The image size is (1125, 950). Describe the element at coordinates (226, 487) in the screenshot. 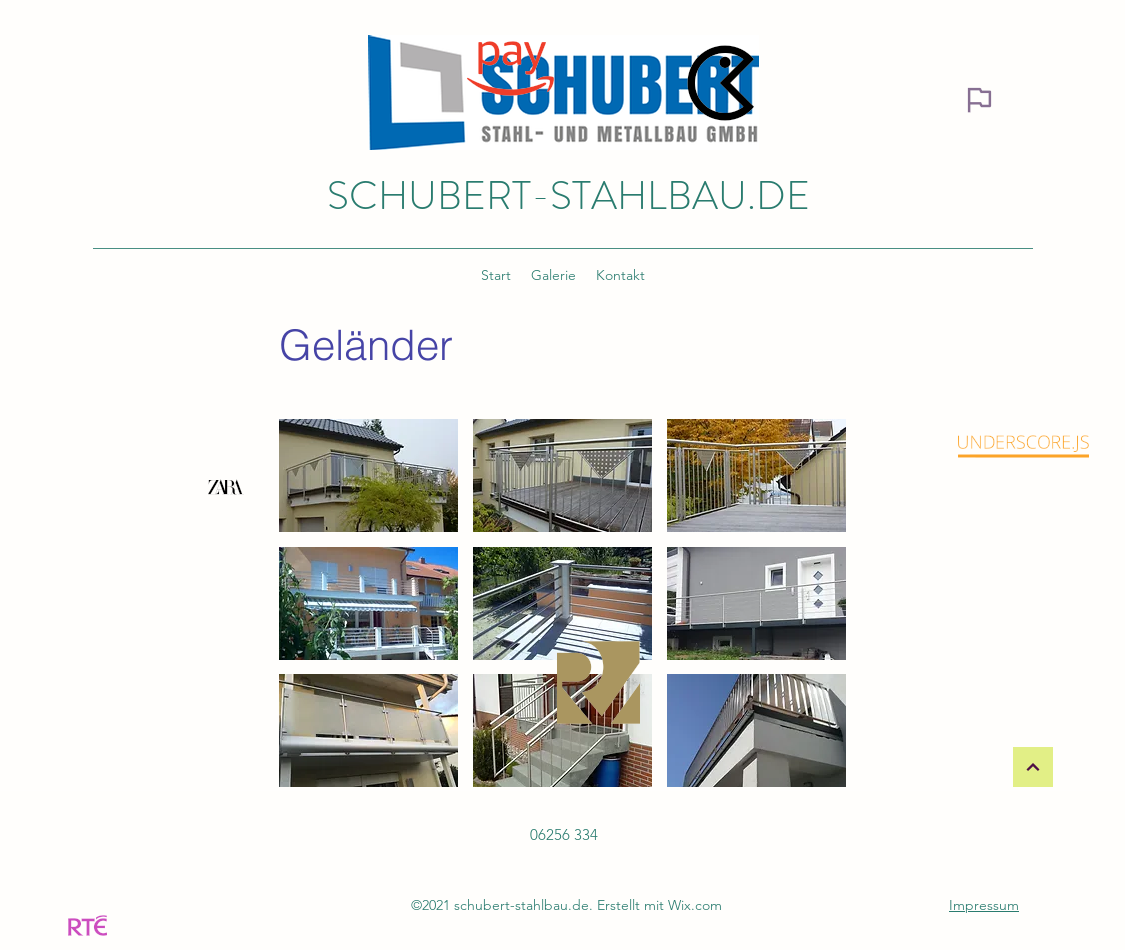

I see `visit the Zara website or app` at that location.